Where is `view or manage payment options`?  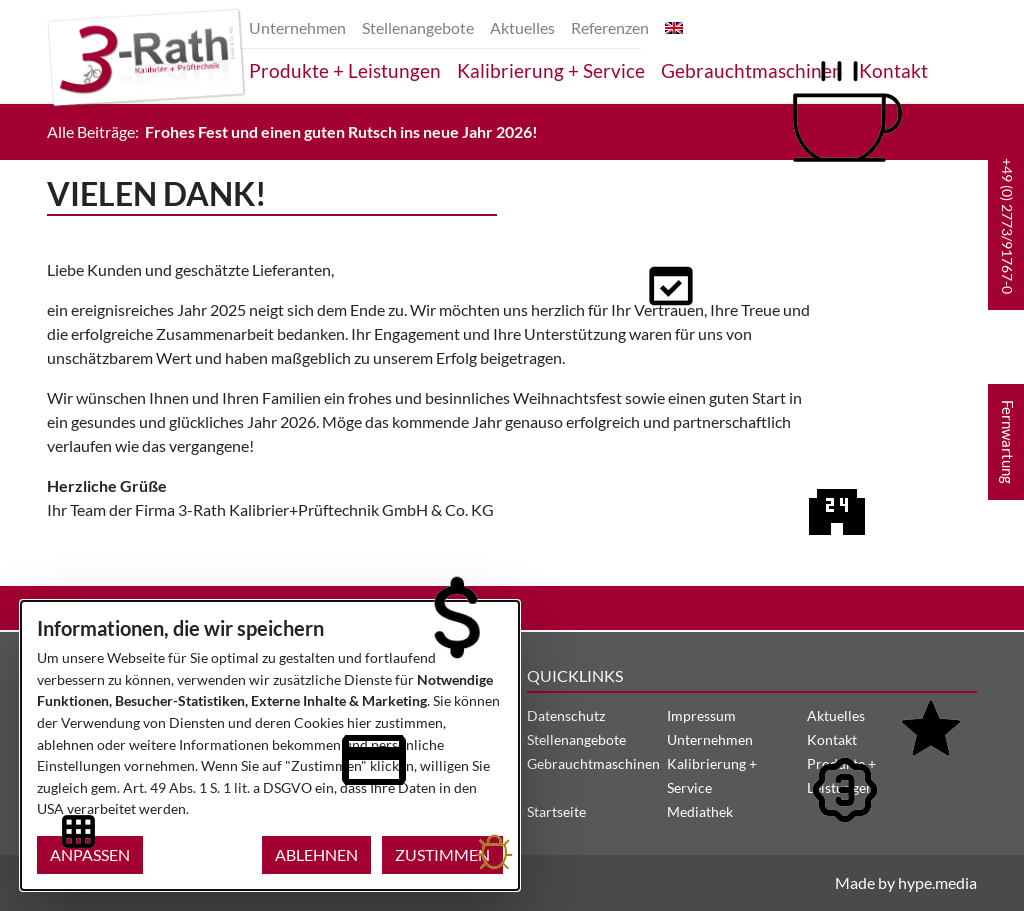 view or manage payment options is located at coordinates (459, 617).